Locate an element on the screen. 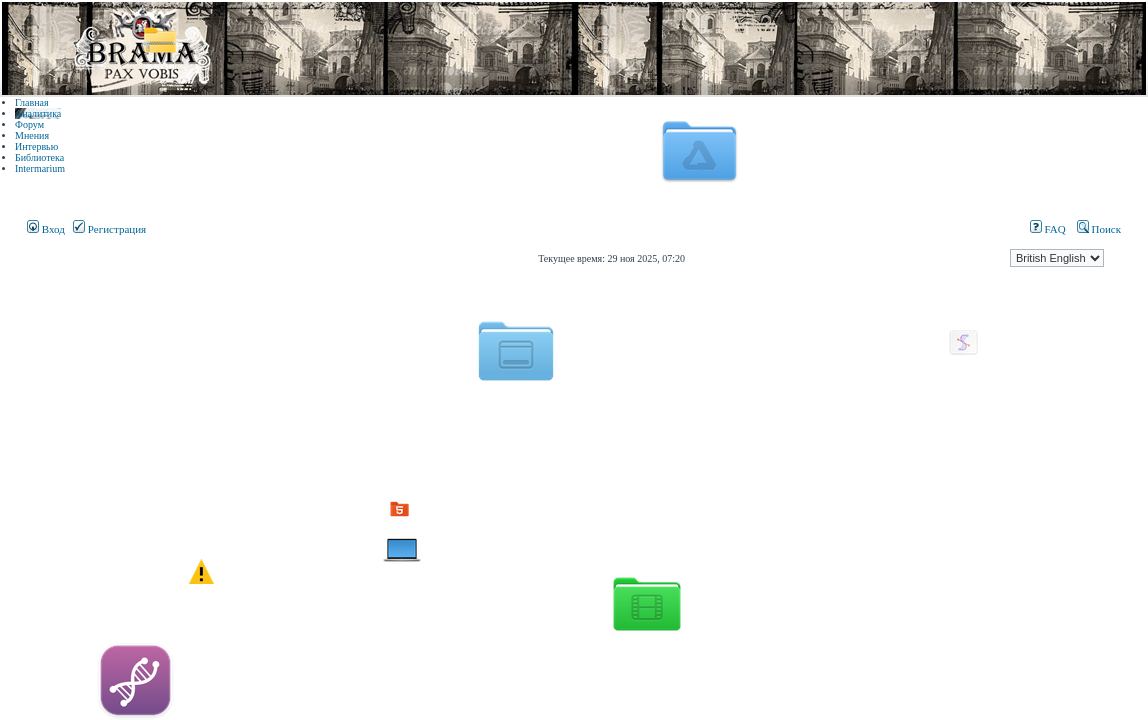  onedrive sync warning or issue detected is located at coordinates (191, 561).